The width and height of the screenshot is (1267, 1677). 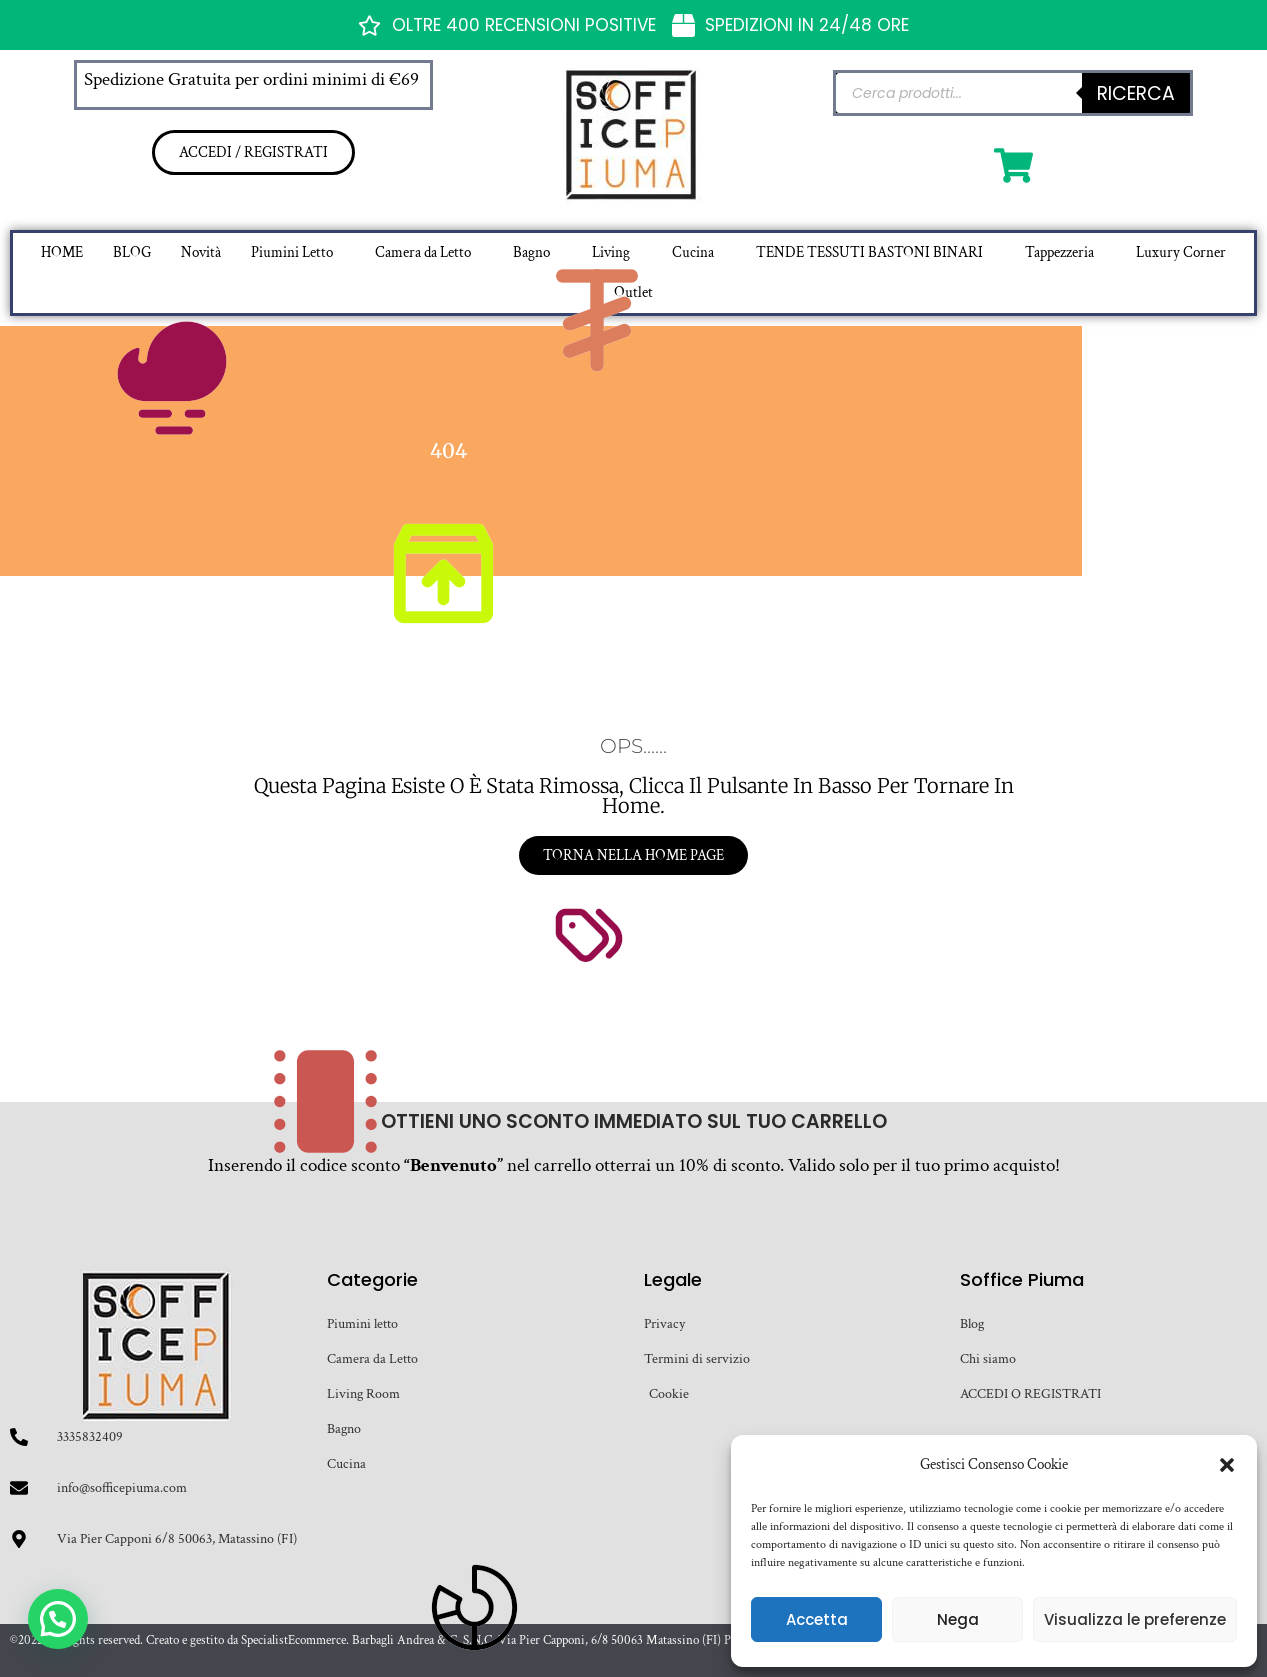 I want to click on tugrik currency symbol for mongolian payments, so click(x=597, y=317).